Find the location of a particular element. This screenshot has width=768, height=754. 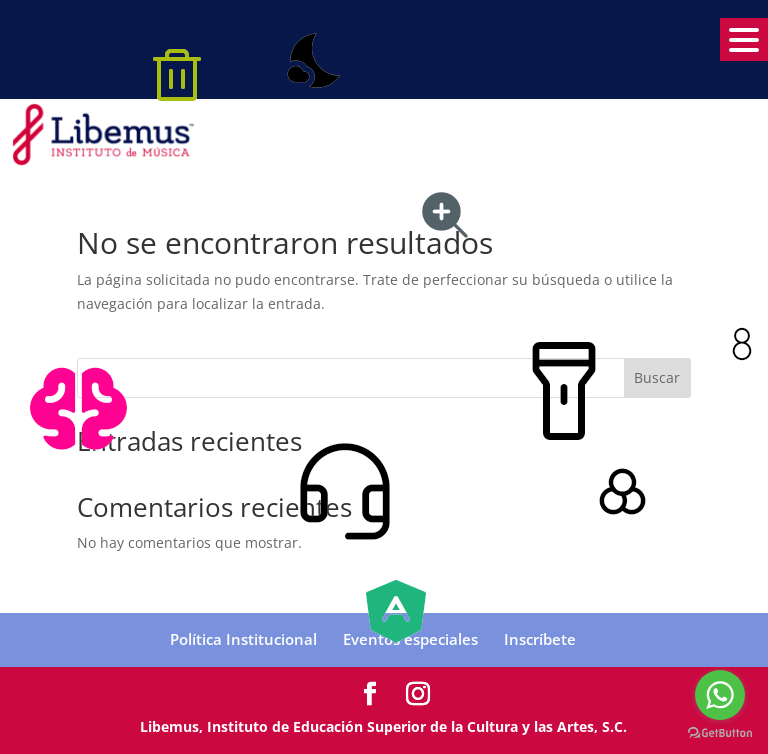

indicates the number eight in a list or sequence is located at coordinates (742, 344).